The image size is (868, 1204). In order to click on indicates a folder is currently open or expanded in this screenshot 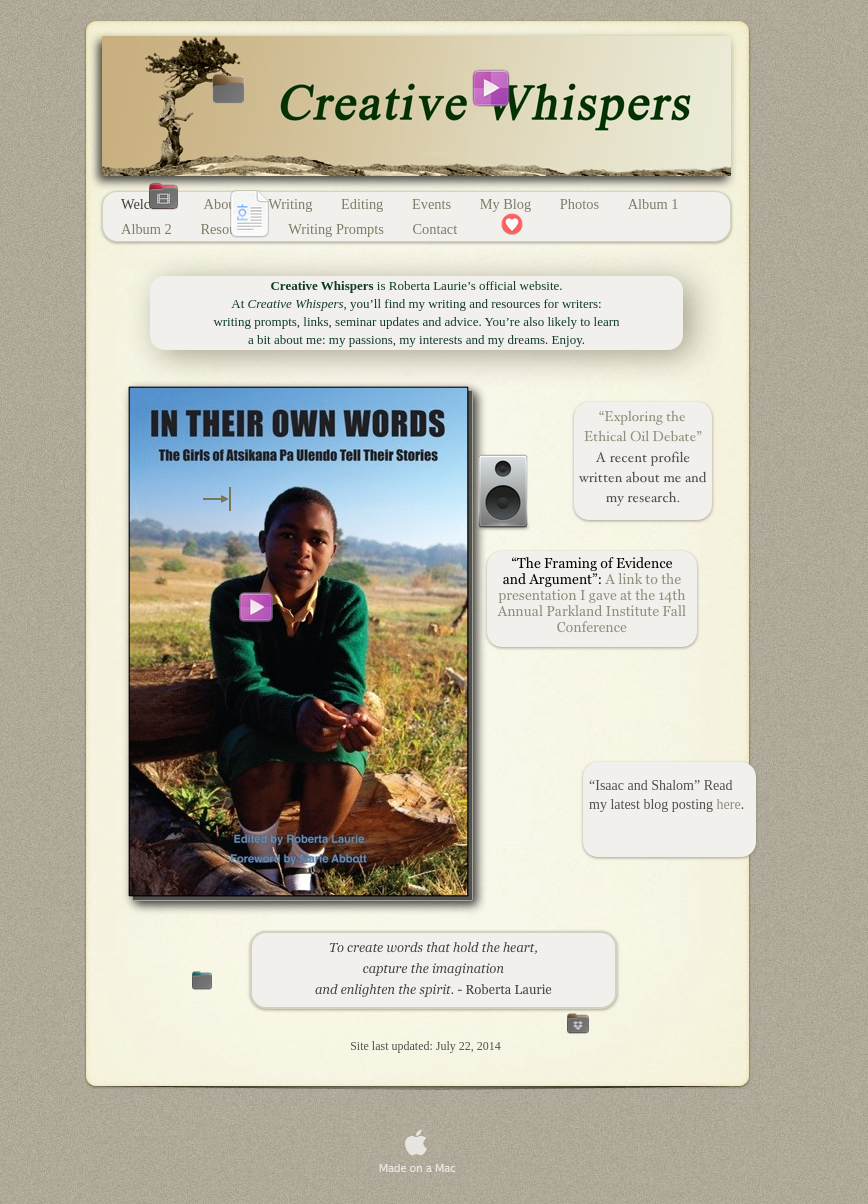, I will do `click(228, 88)`.